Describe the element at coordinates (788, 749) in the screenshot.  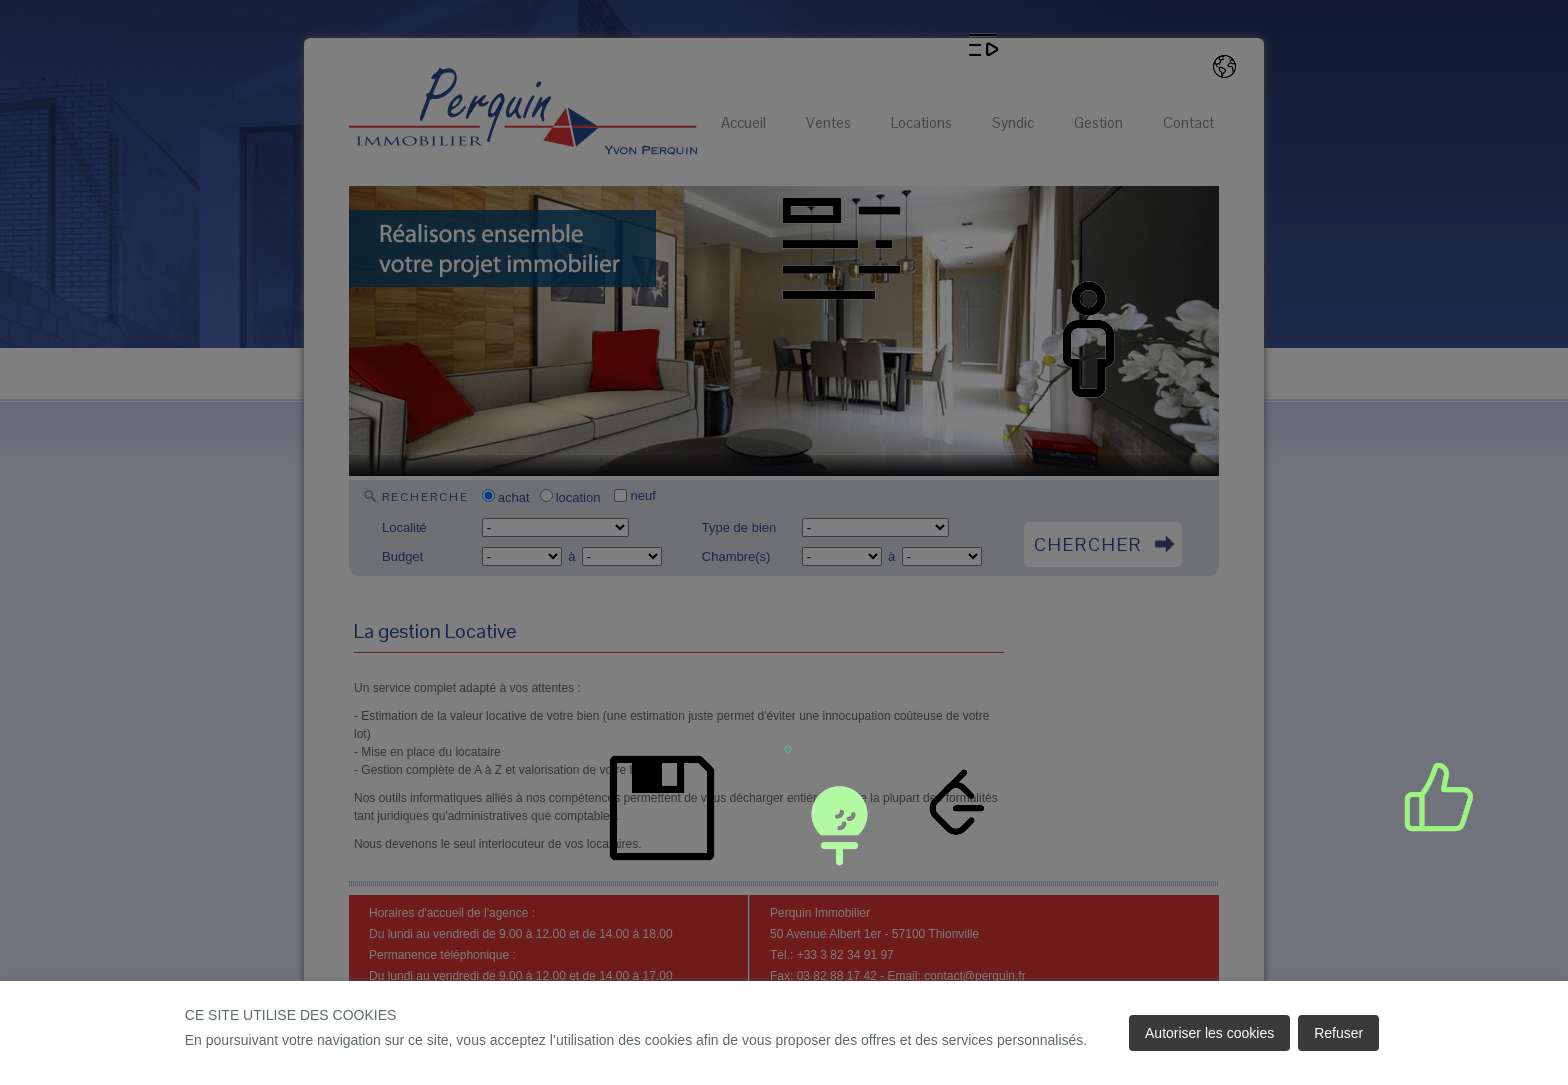
I see `indicates an unread notification or new item` at that location.